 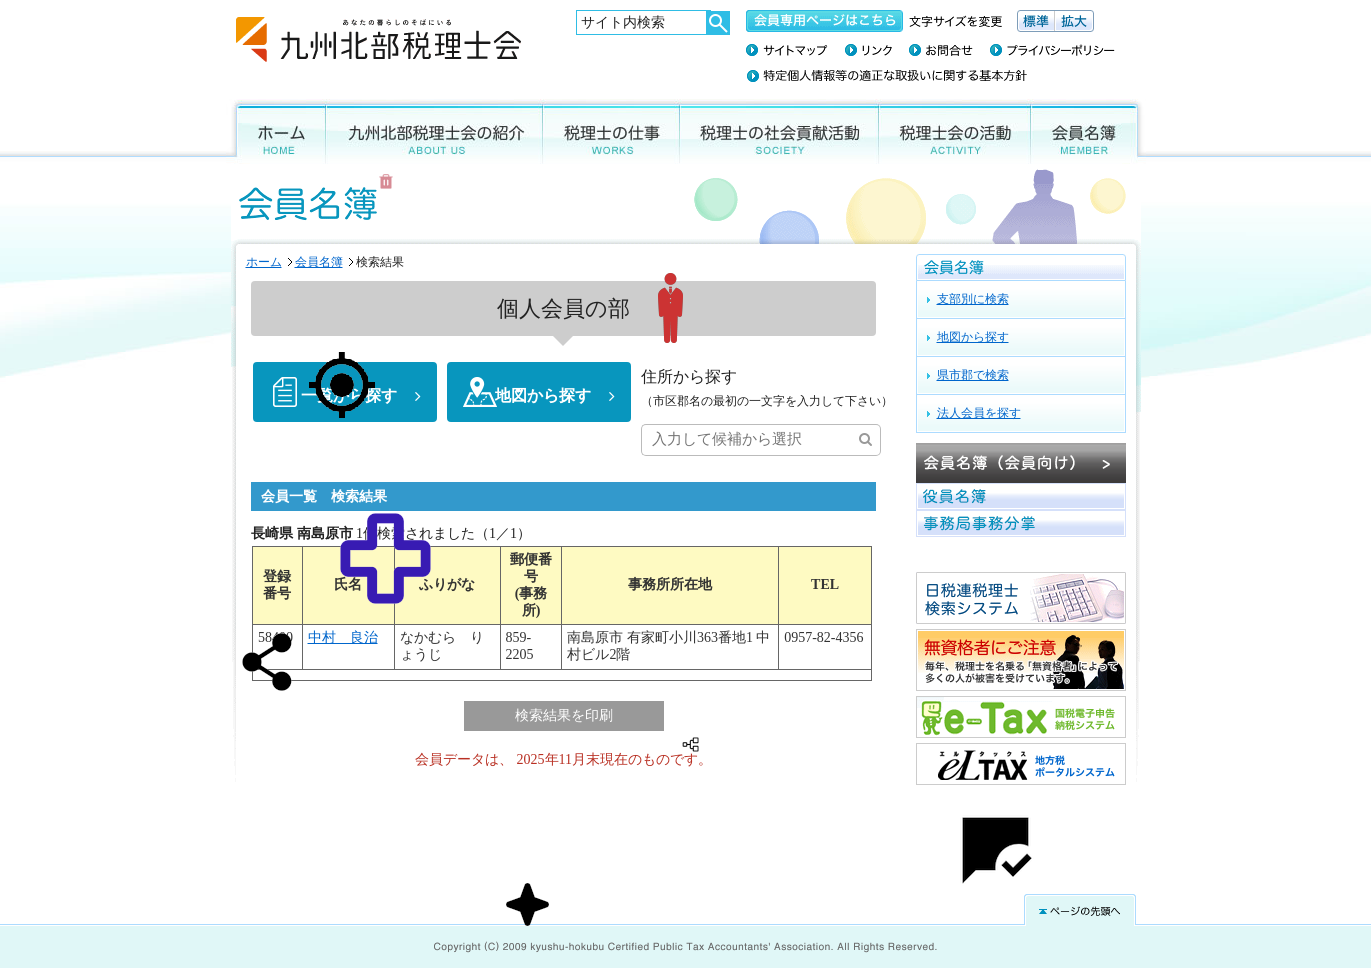 What do you see at coordinates (385, 558) in the screenshot?
I see `access health or medical information` at bounding box center [385, 558].